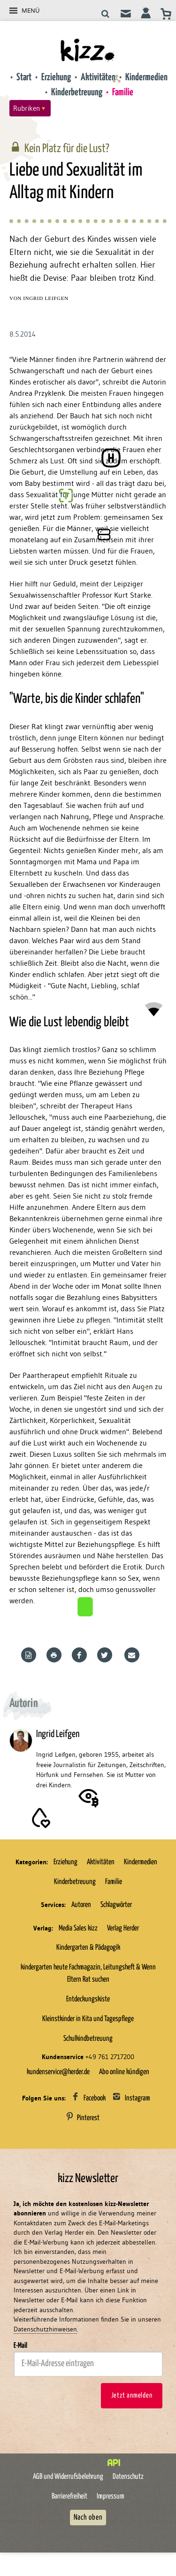  What do you see at coordinates (88, 1796) in the screenshot?
I see `view bitcoin wallet balance` at bounding box center [88, 1796].